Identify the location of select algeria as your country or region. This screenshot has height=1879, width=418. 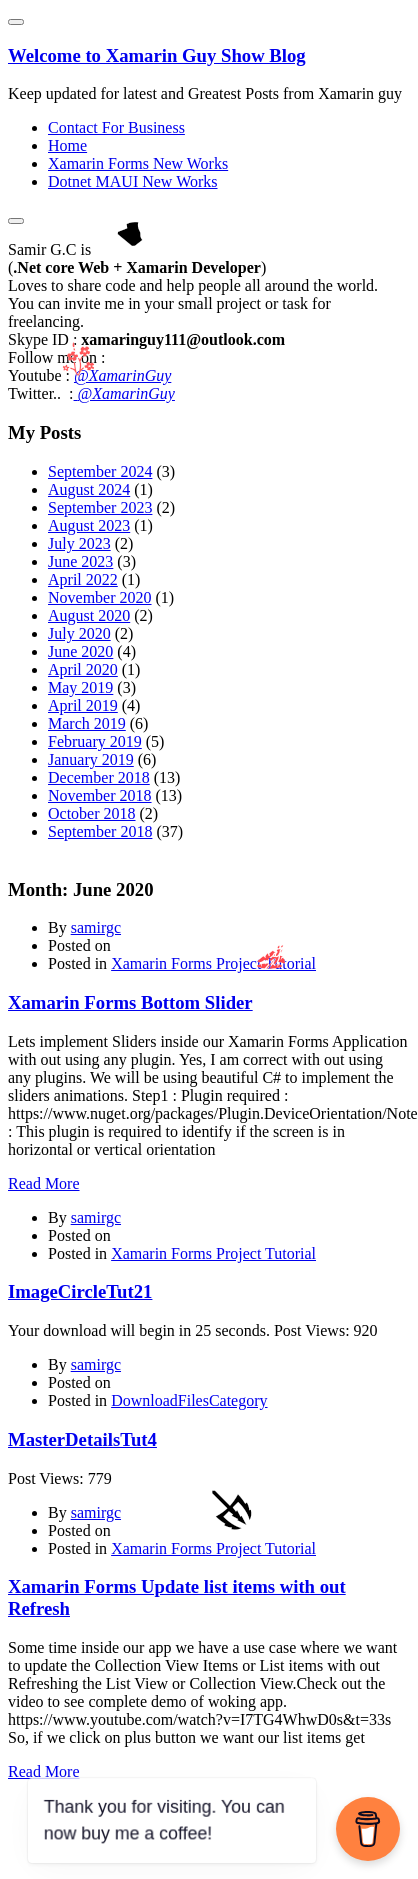
(130, 234).